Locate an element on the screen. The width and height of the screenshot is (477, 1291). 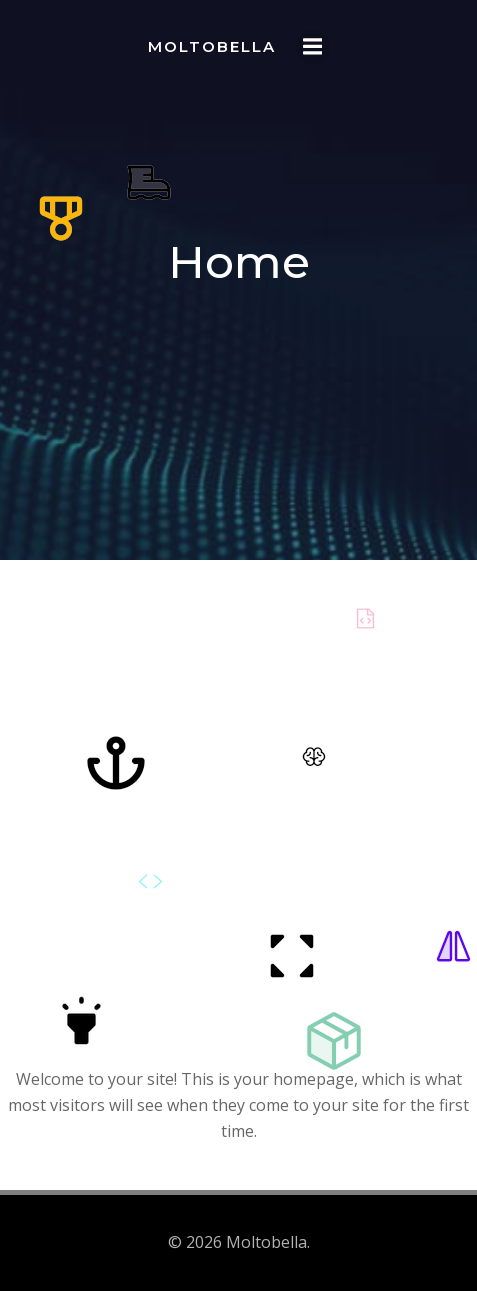
flip image horizontally is located at coordinates (453, 947).